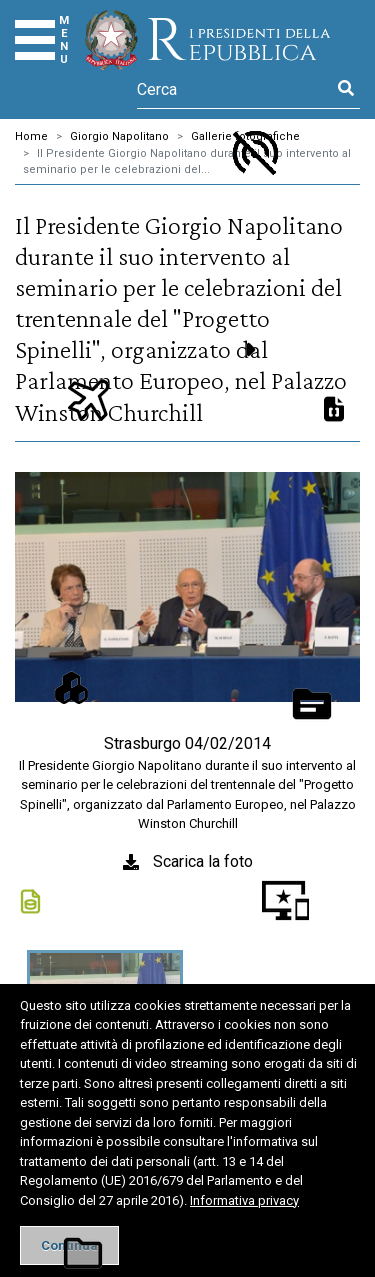 The width and height of the screenshot is (375, 1277). What do you see at coordinates (30, 901) in the screenshot?
I see `access database file` at bounding box center [30, 901].